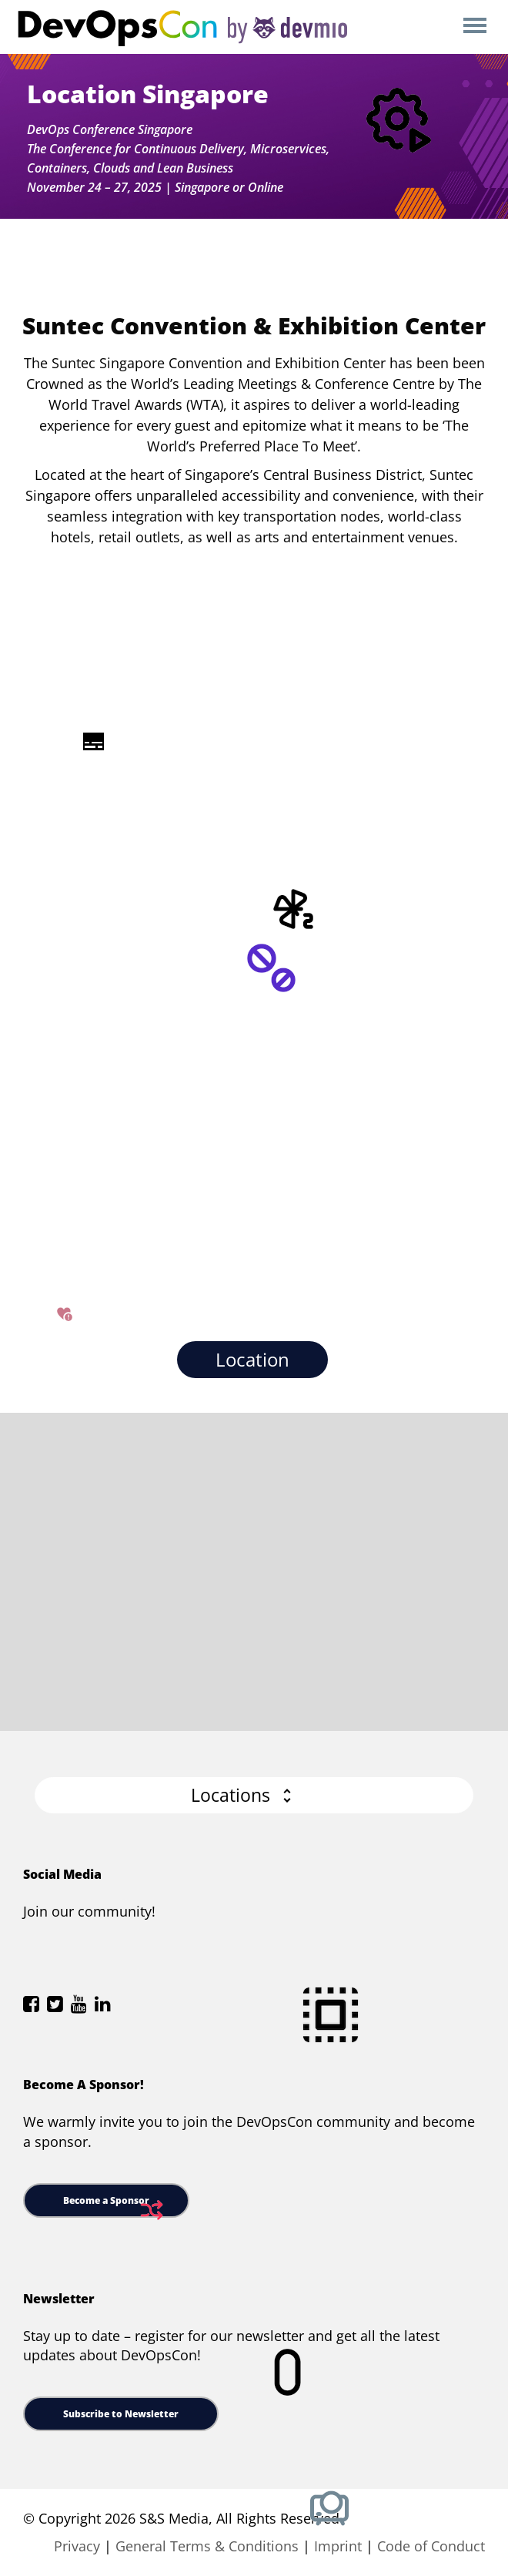 This screenshot has width=508, height=2576. I want to click on adjust car fan to speed level 2, so click(293, 909).